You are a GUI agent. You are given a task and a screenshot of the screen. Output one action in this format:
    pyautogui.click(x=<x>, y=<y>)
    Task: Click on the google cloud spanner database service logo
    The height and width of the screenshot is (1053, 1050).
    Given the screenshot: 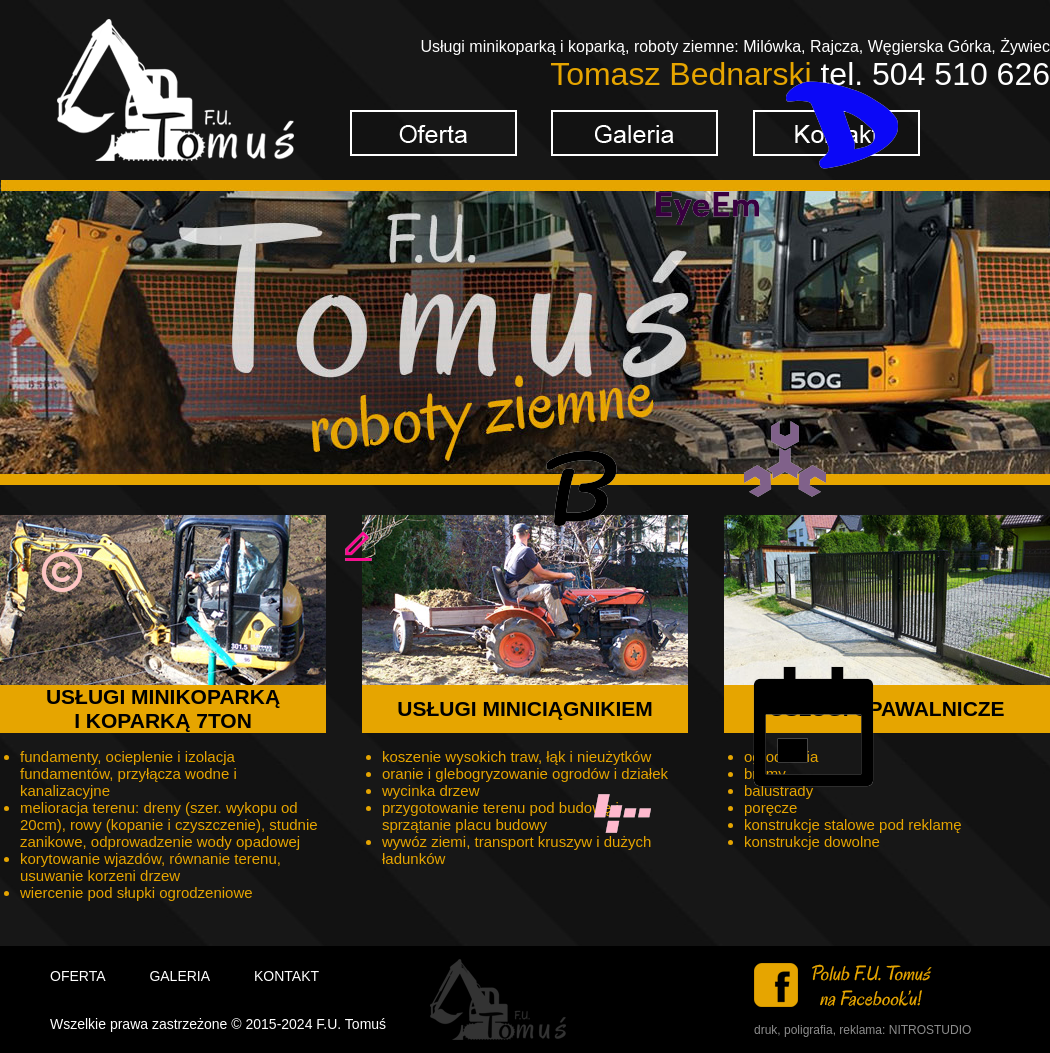 What is the action you would take?
    pyautogui.click(x=785, y=459)
    